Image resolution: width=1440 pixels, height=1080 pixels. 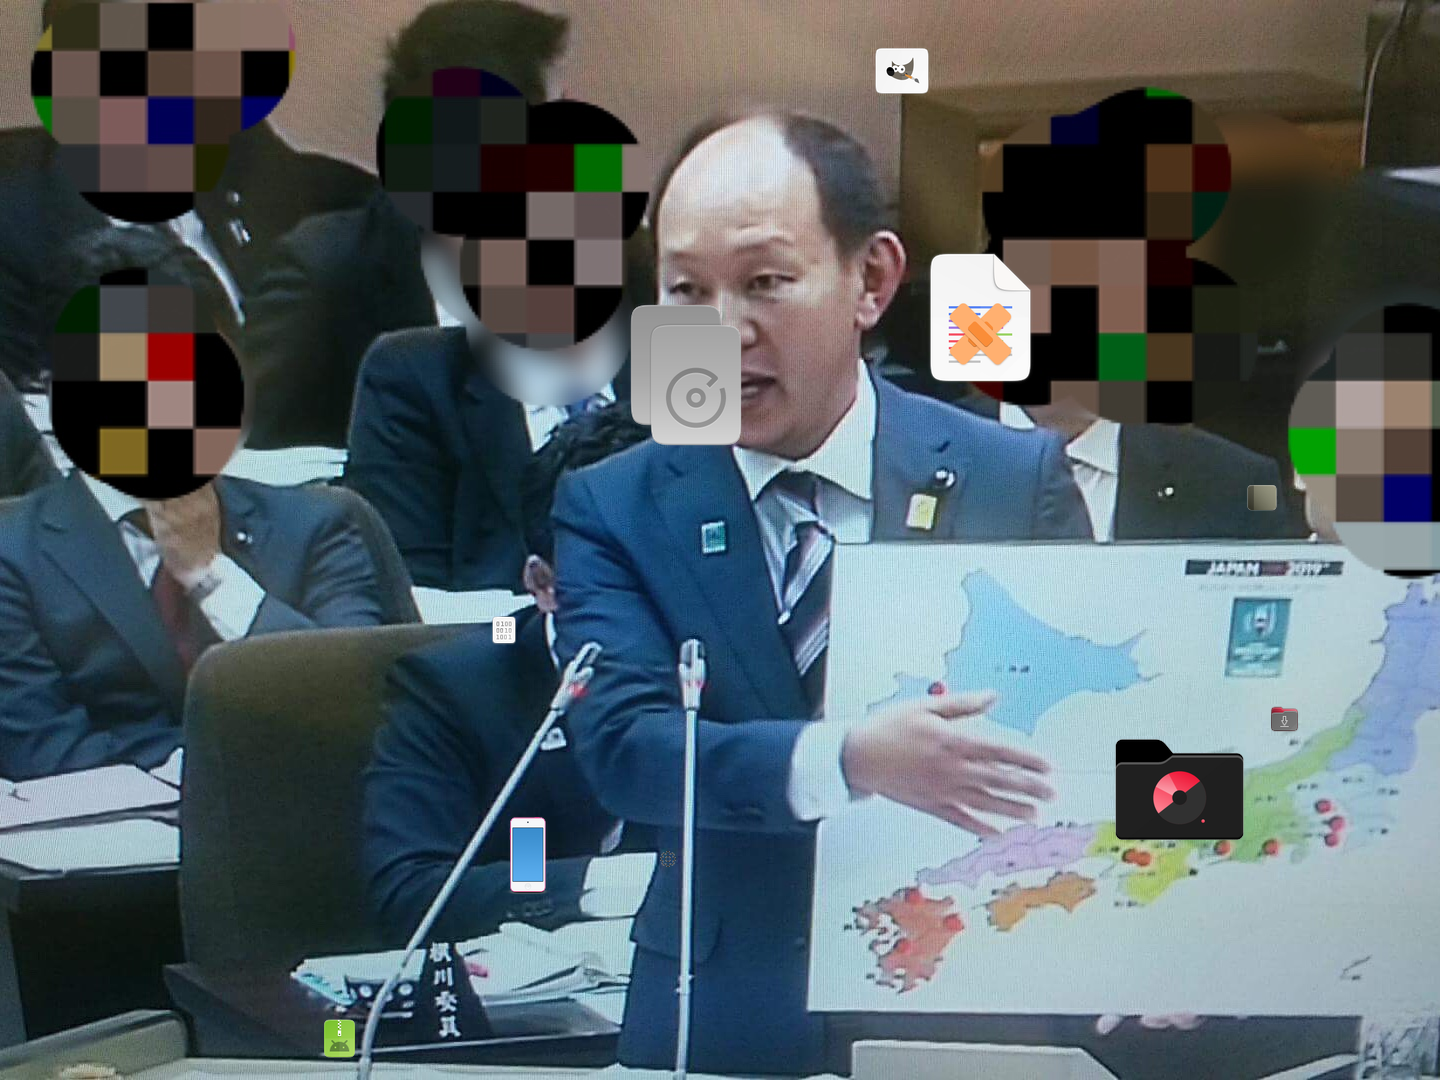 I want to click on access your downloads folder, so click(x=1284, y=718).